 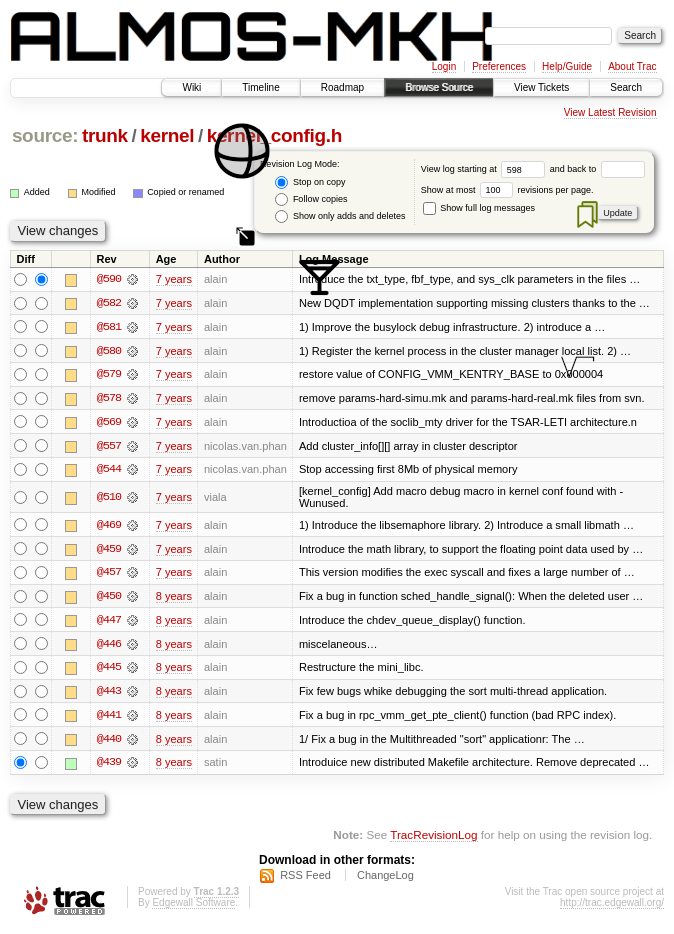 What do you see at coordinates (319, 277) in the screenshot?
I see `view bar or cocktail menu` at bounding box center [319, 277].